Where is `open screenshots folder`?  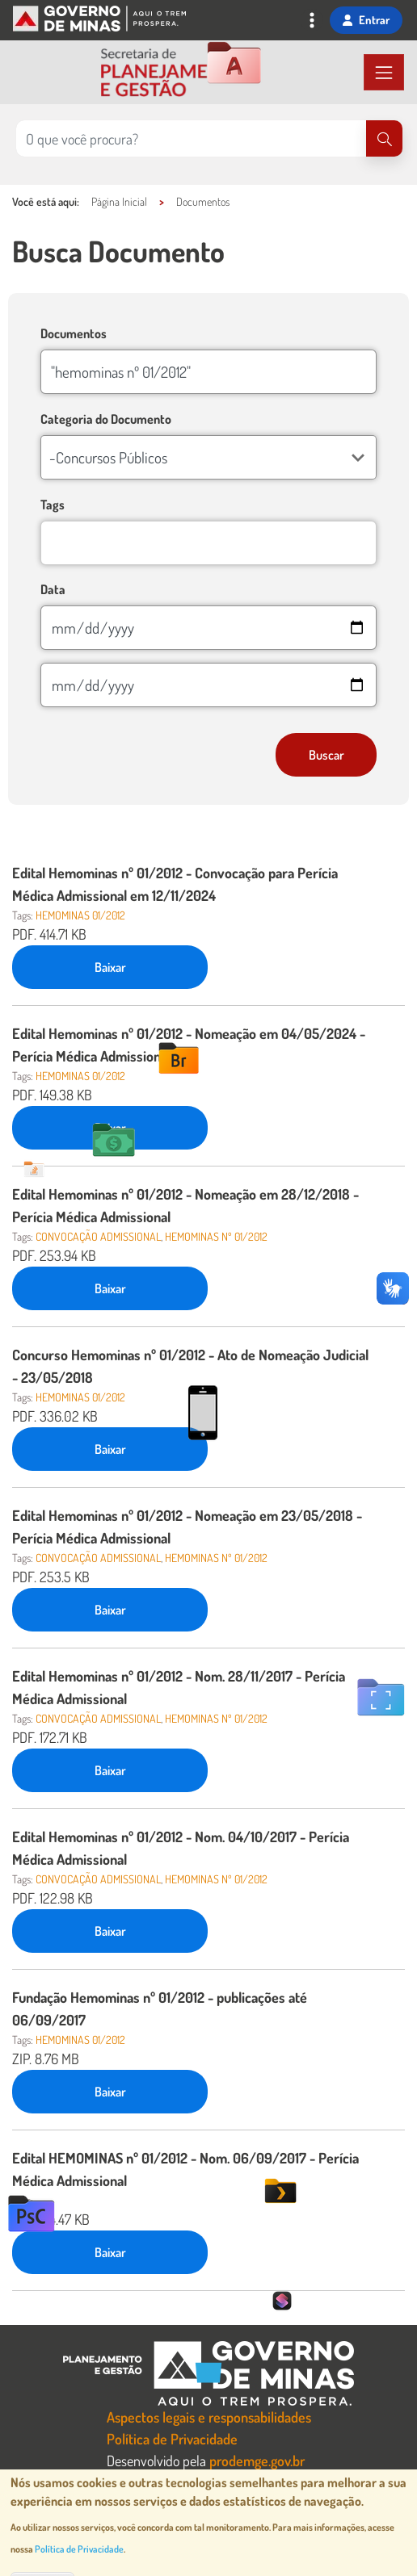
open screenshots folder is located at coordinates (381, 1698).